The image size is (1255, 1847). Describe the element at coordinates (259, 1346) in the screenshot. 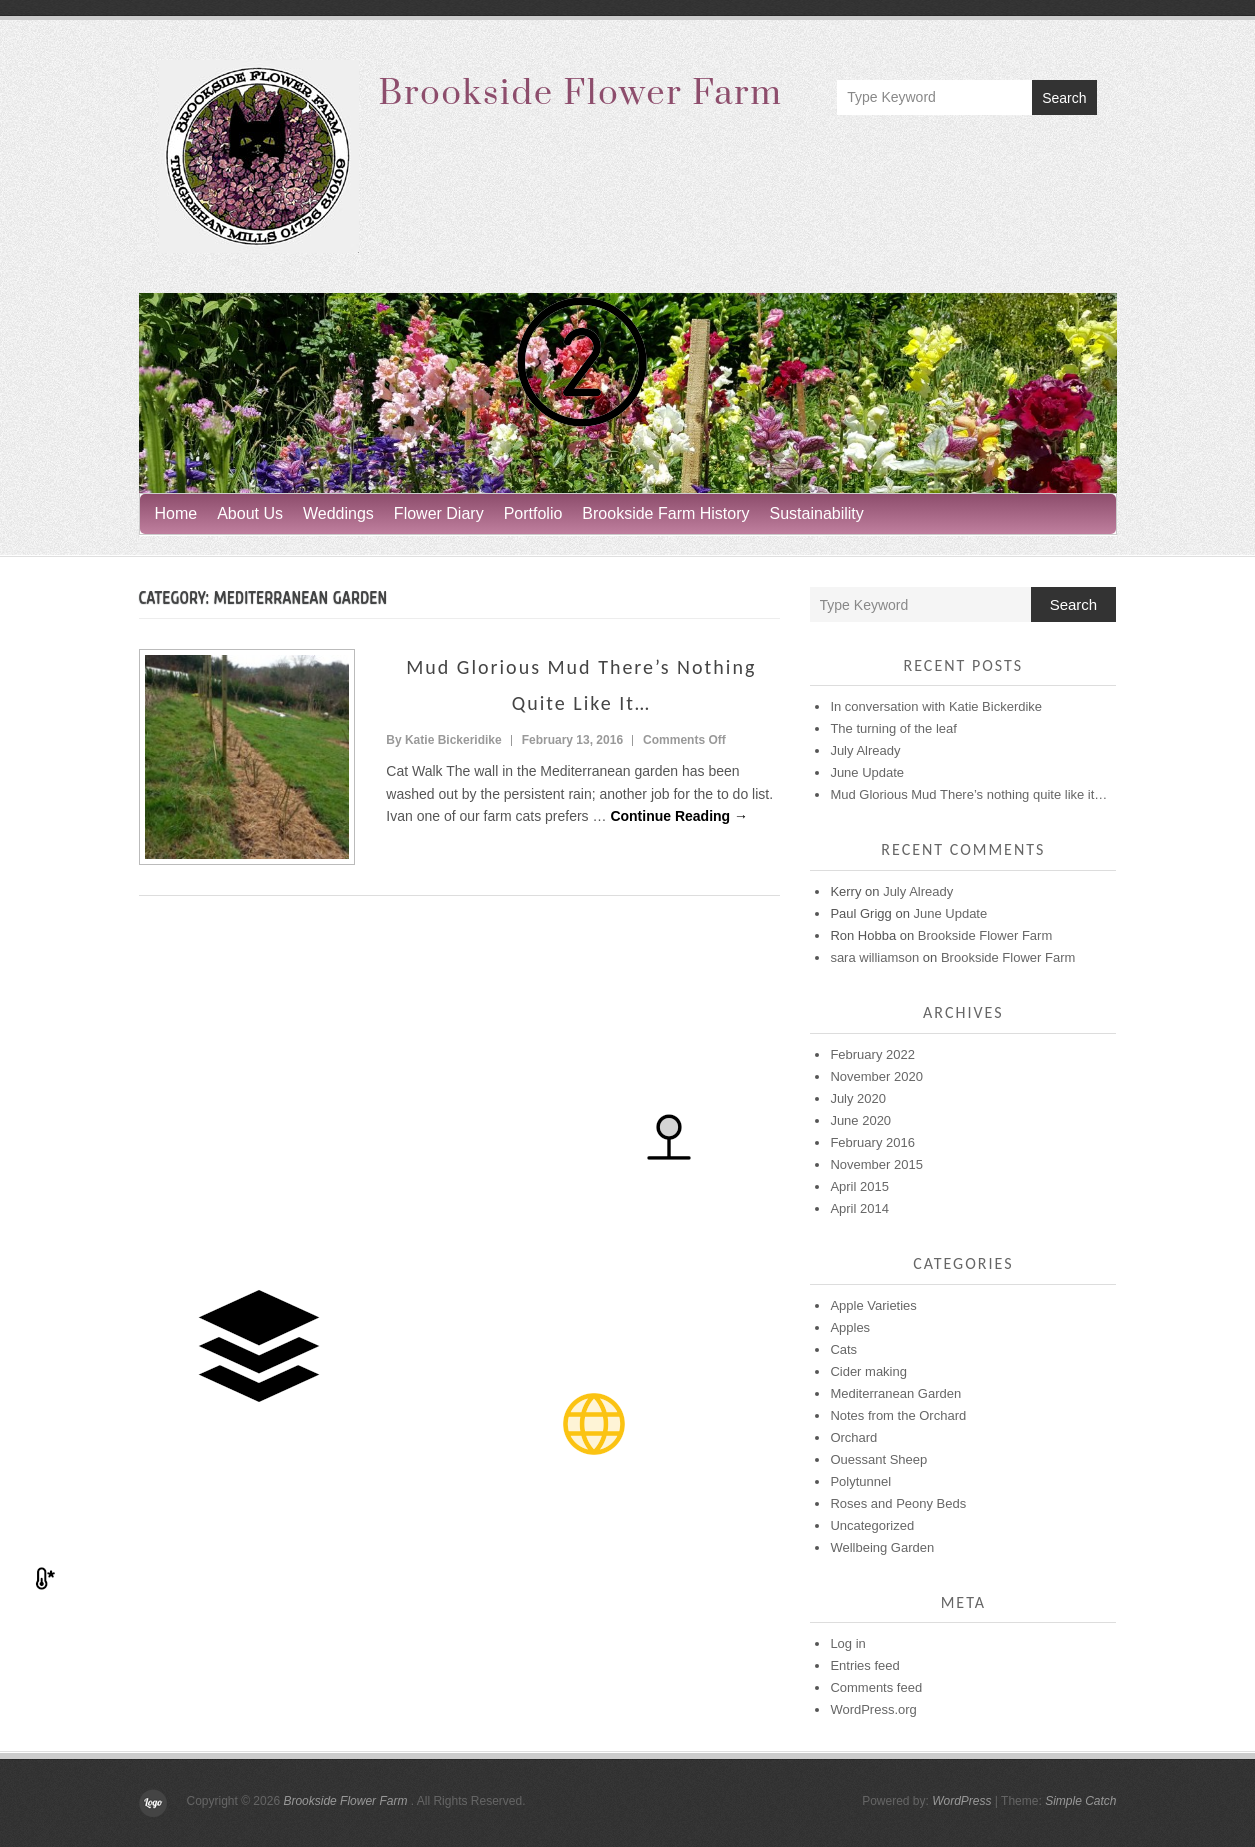

I see `view or manage layers` at that location.